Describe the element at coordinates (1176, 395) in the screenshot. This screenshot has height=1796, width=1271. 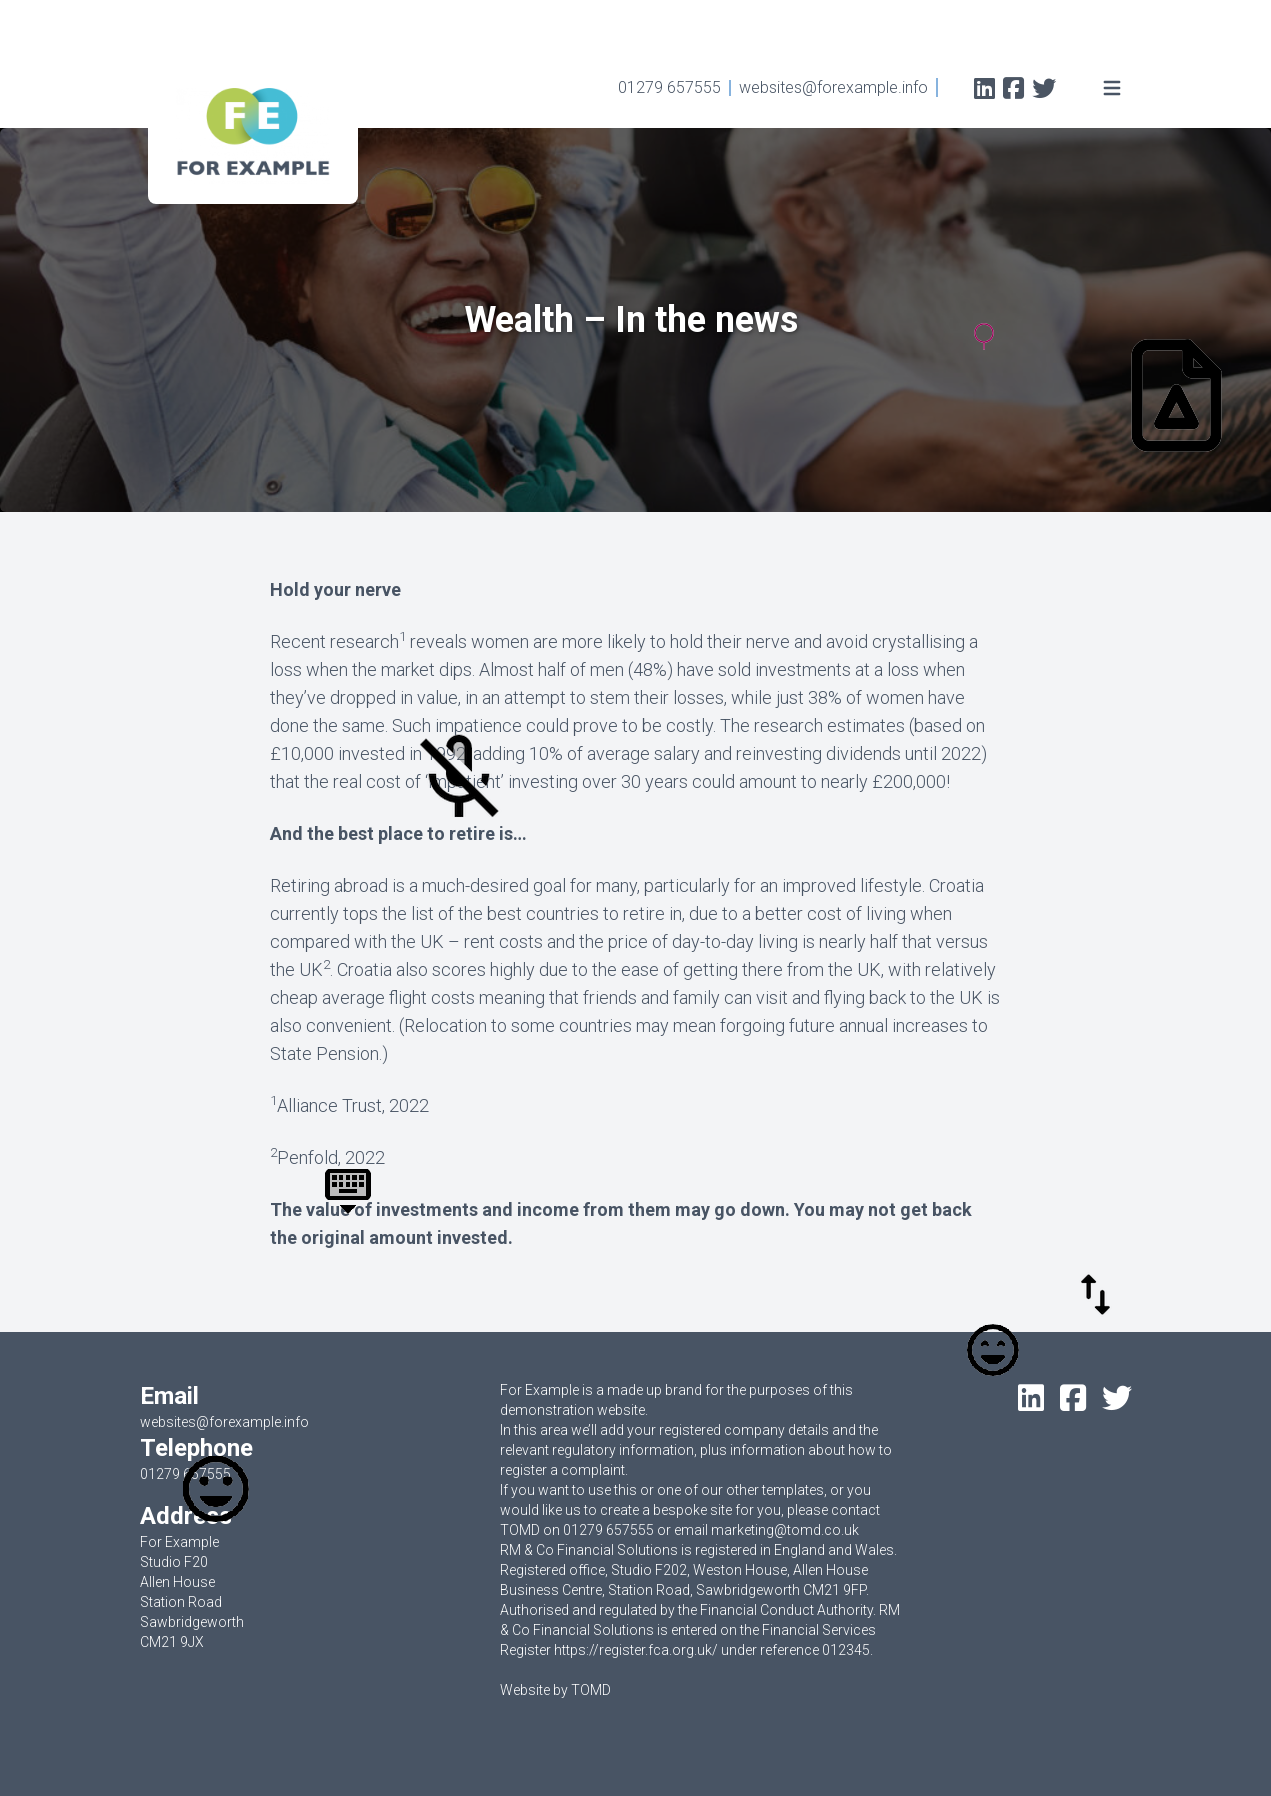
I see `view file changes or differences` at that location.